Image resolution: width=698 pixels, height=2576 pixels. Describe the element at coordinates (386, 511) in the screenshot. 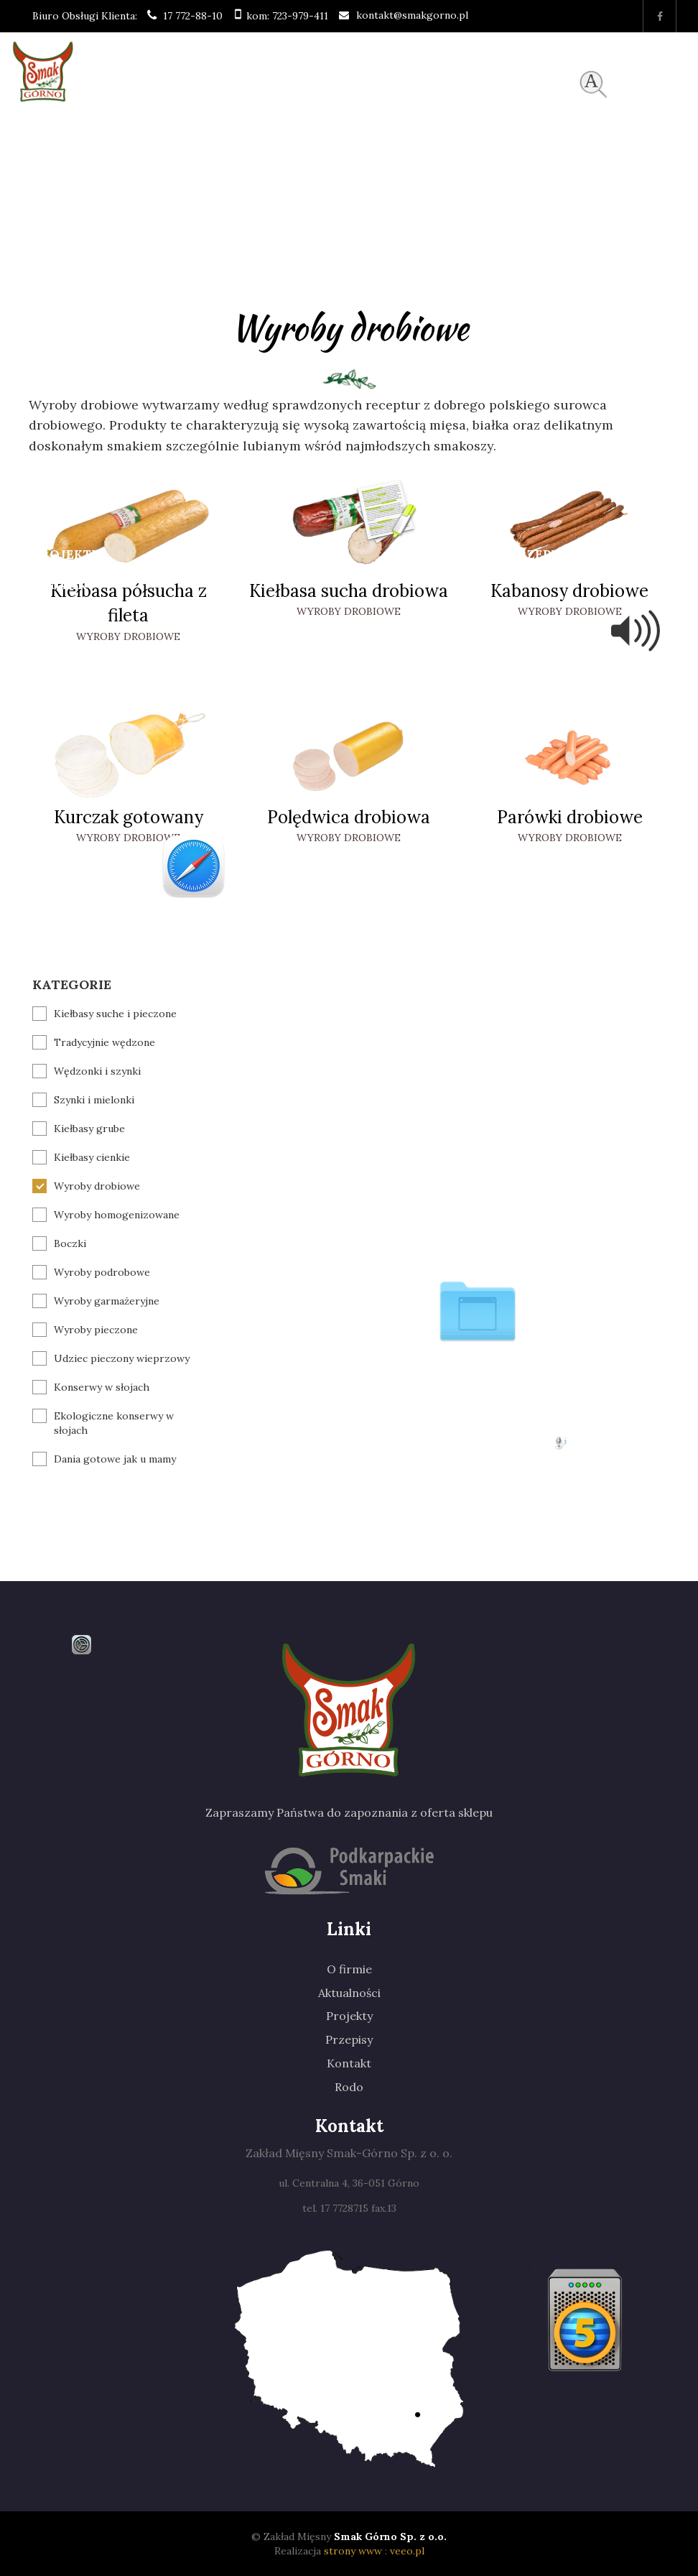

I see `summarize or highlight key points in a document` at that location.